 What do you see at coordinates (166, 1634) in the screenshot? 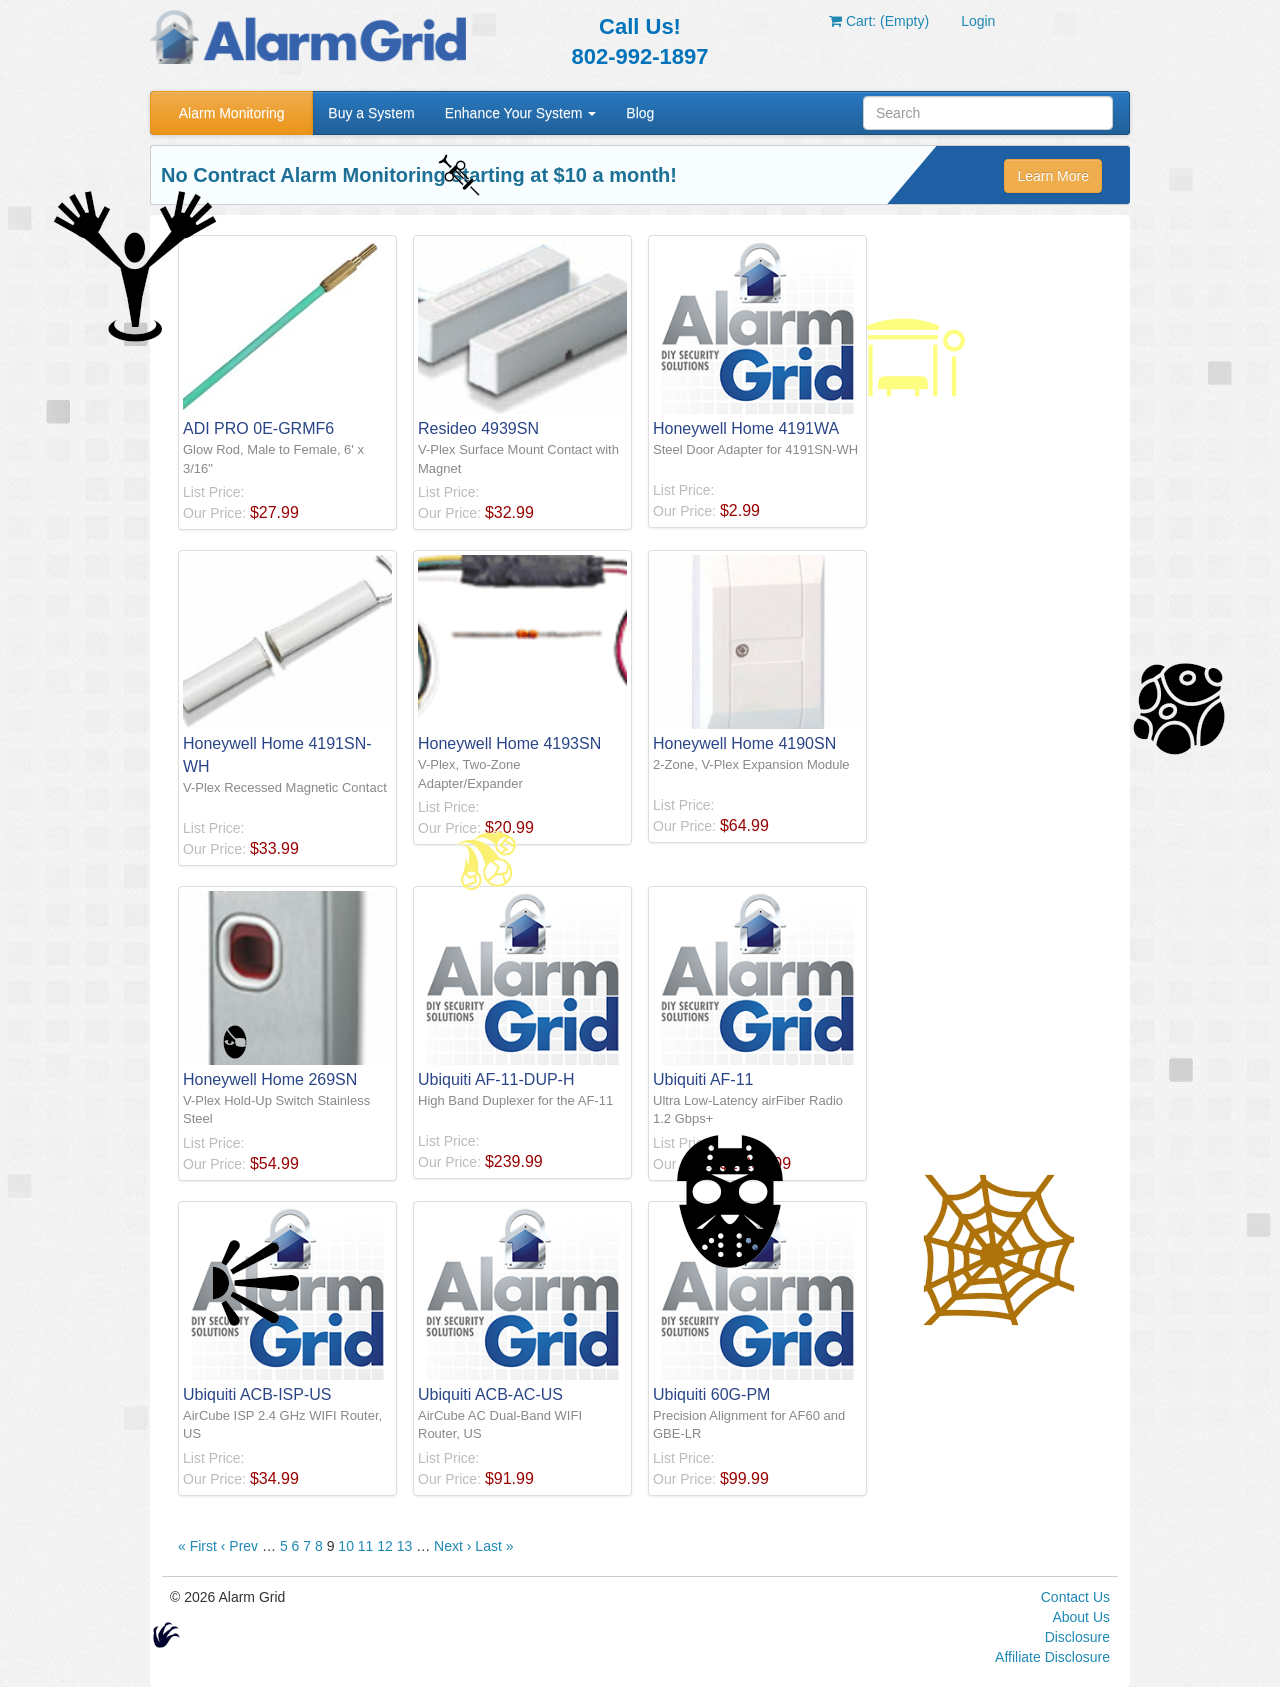
I see `enemy grab or grapple attack in a game` at bounding box center [166, 1634].